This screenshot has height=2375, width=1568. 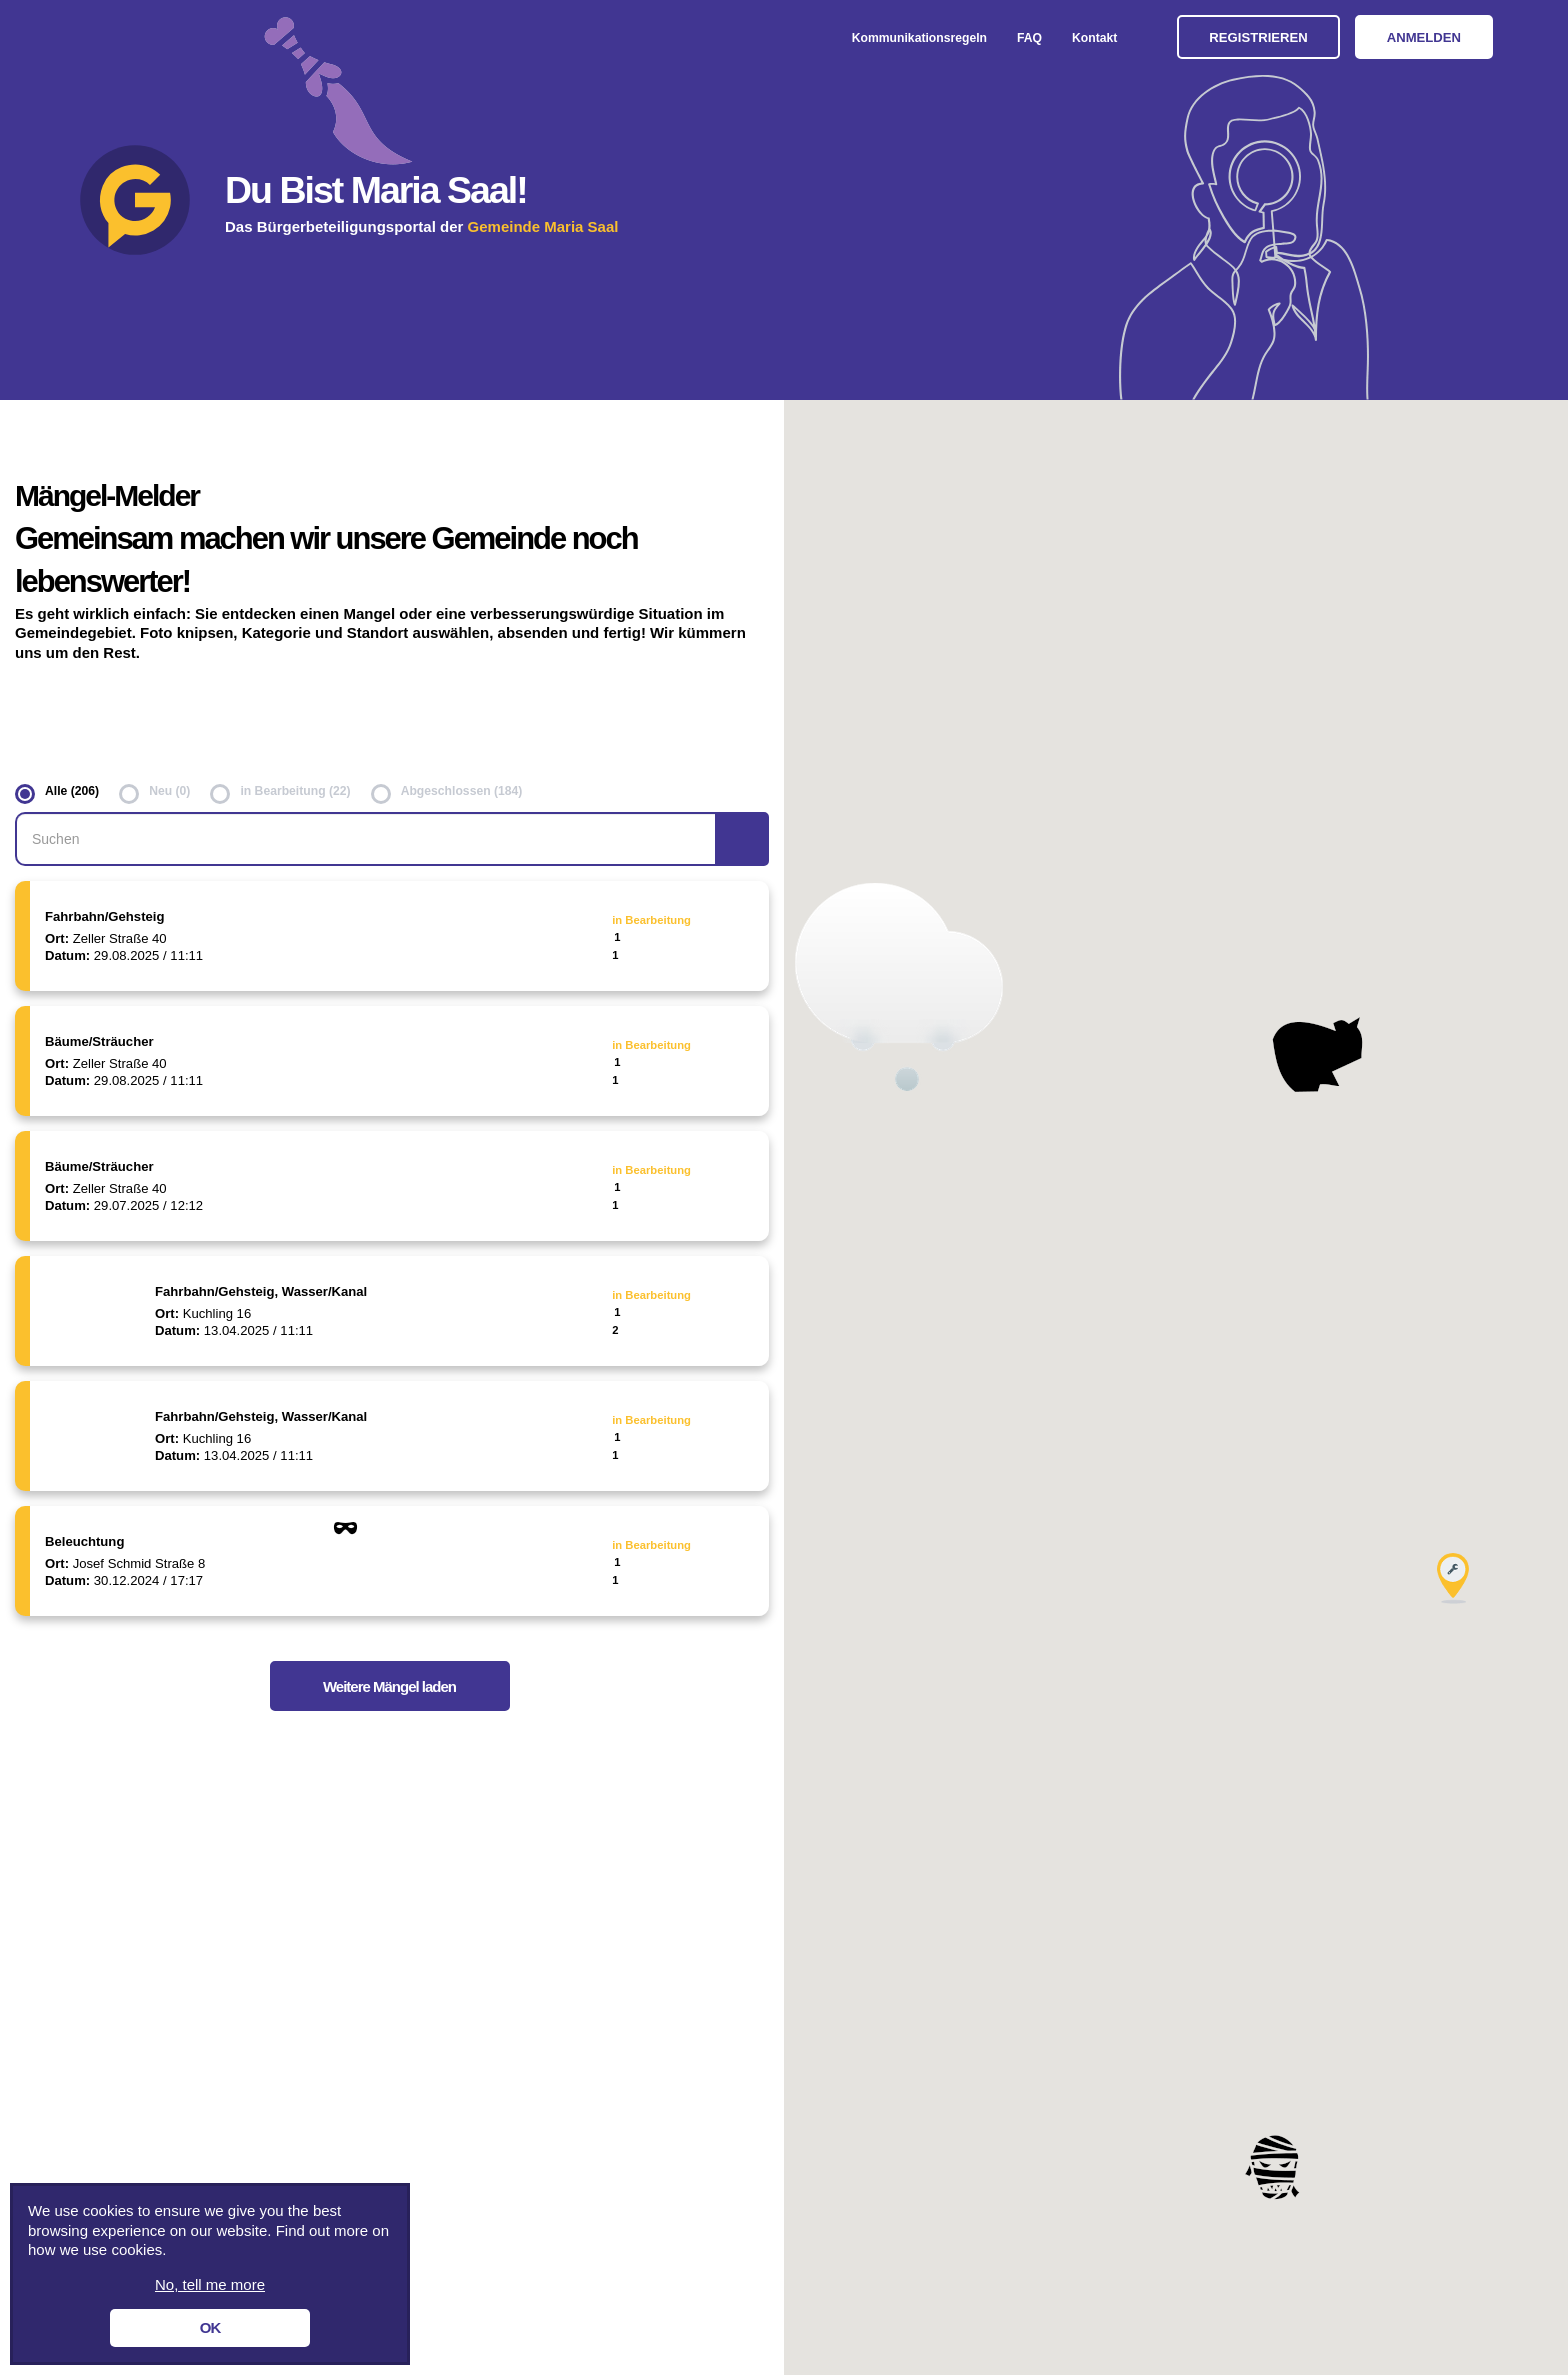 I want to click on select mummy character or avatar, so click(x=1275, y=2167).